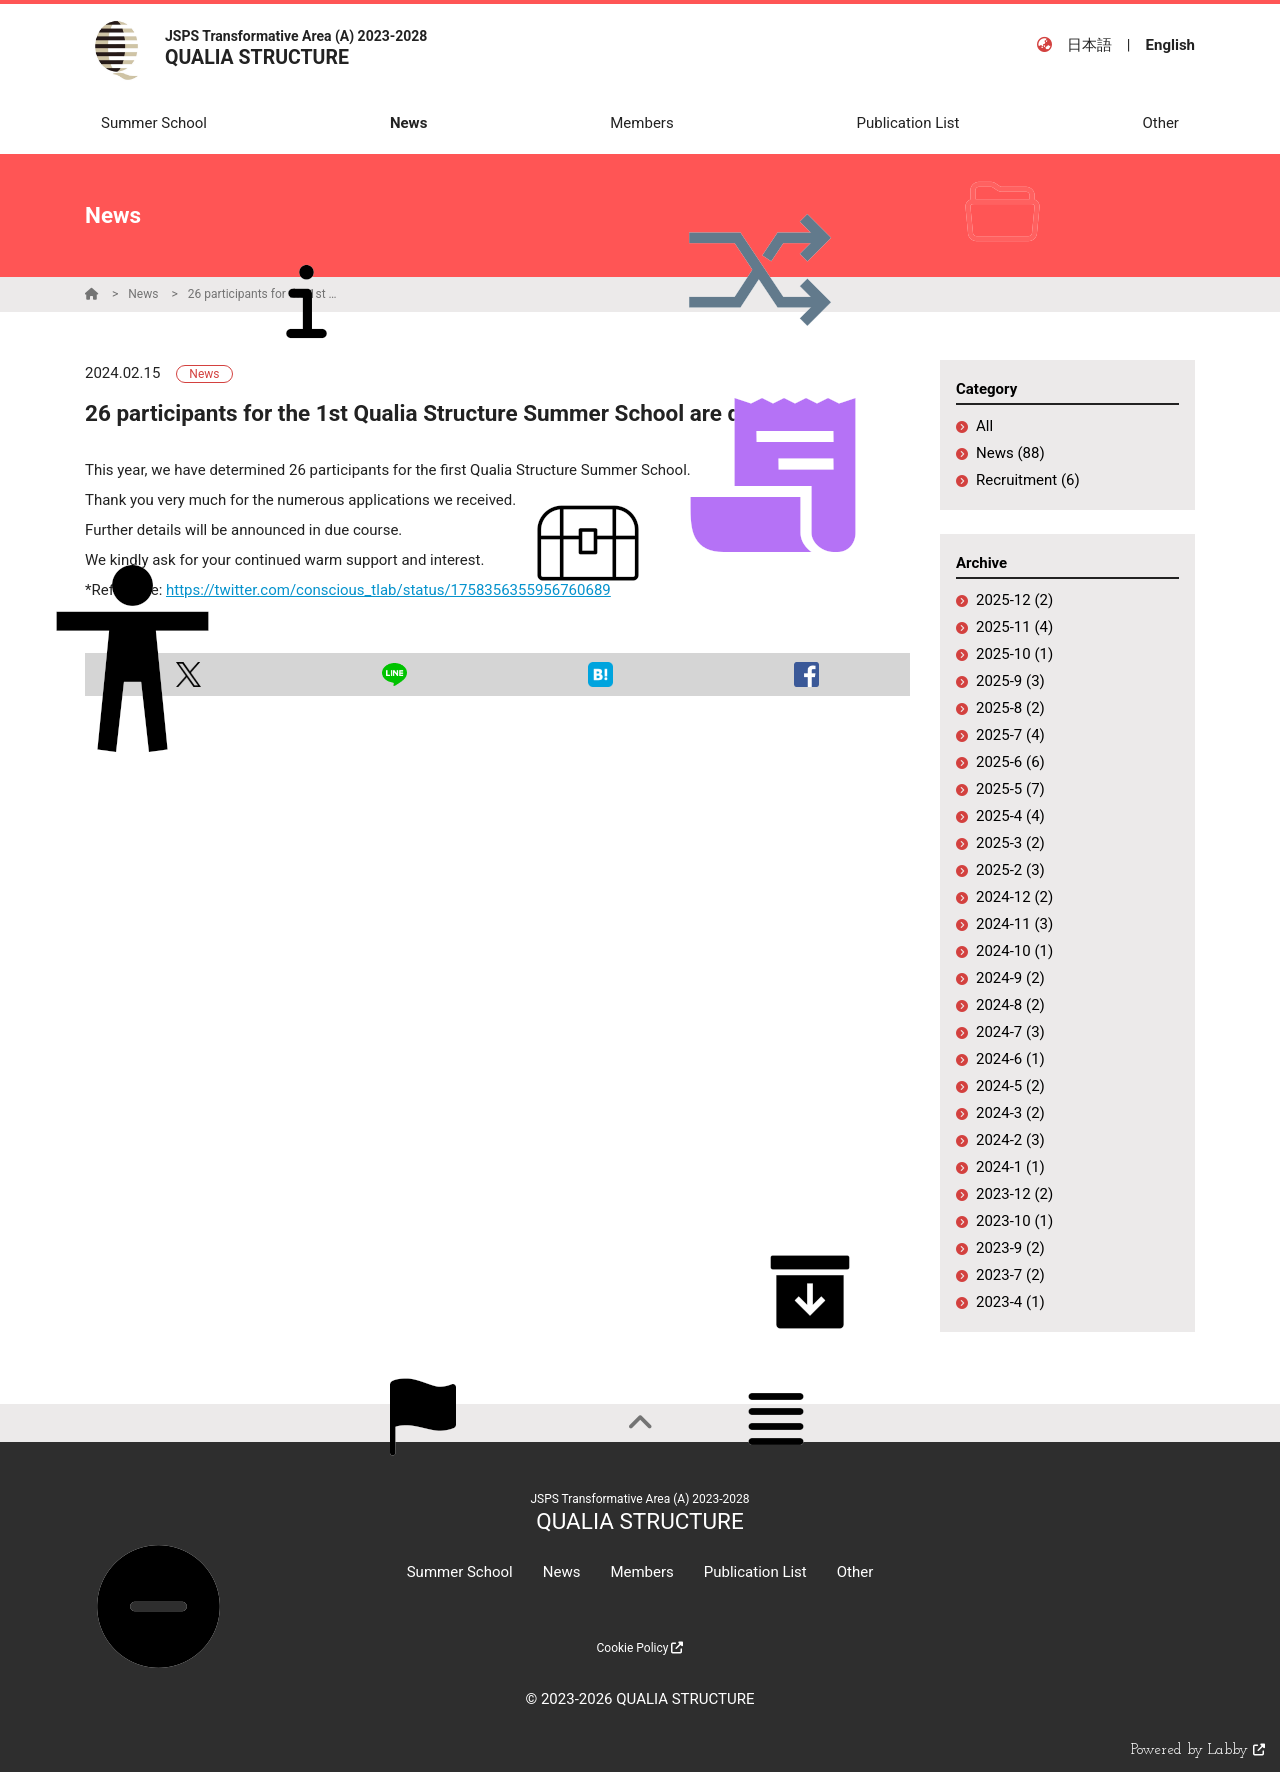 Image resolution: width=1280 pixels, height=1772 pixels. What do you see at coordinates (776, 1419) in the screenshot?
I see `open navigation menu` at bounding box center [776, 1419].